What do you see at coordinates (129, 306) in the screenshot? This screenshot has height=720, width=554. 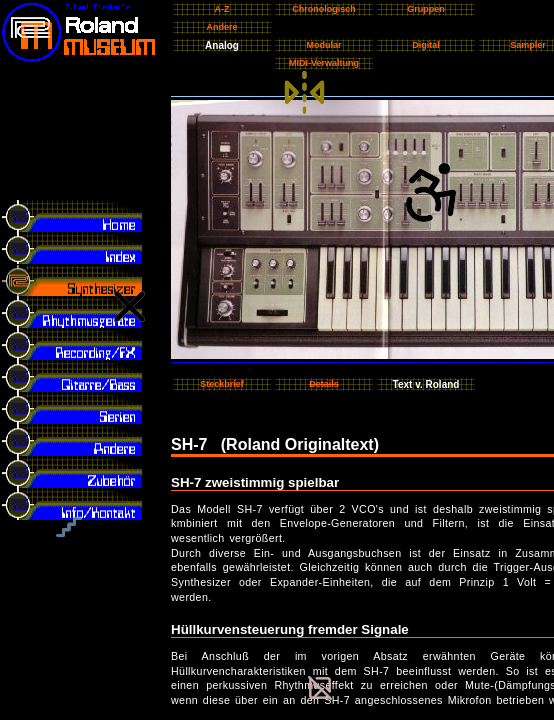 I see `close or dismiss a dialog` at bounding box center [129, 306].